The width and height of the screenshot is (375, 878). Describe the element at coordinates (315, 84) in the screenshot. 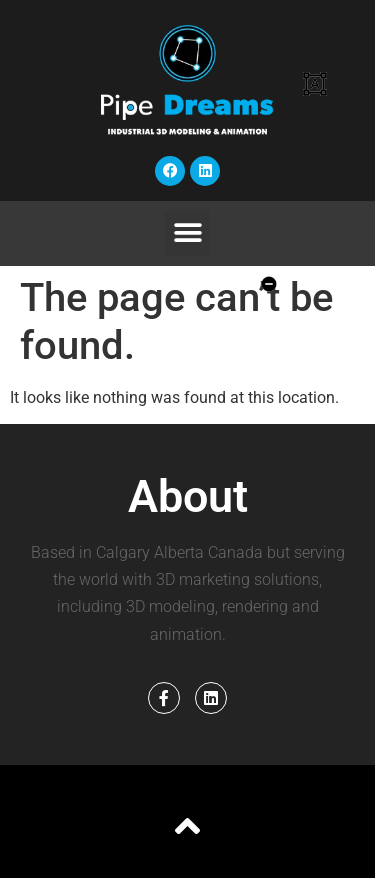

I see `edit text box formatting` at that location.